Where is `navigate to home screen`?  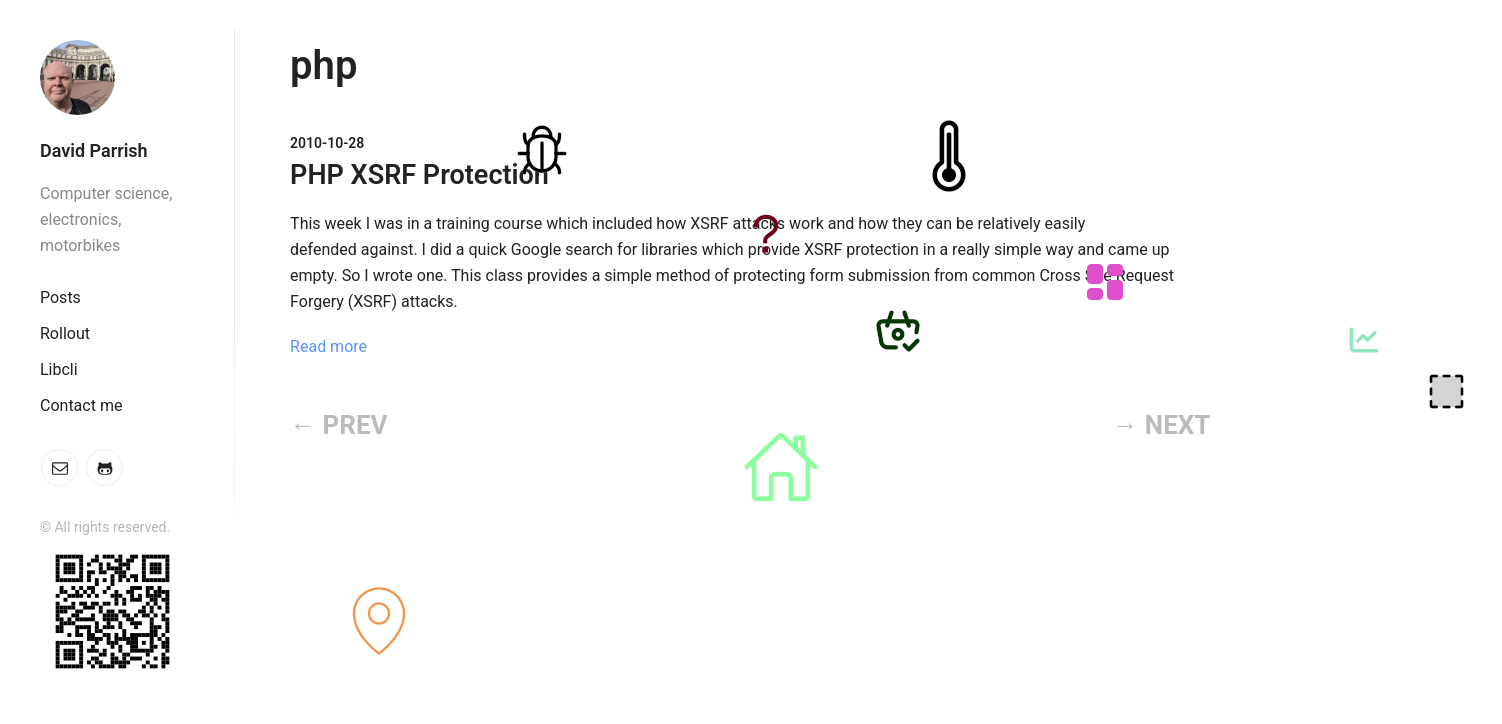
navigate to home screen is located at coordinates (781, 467).